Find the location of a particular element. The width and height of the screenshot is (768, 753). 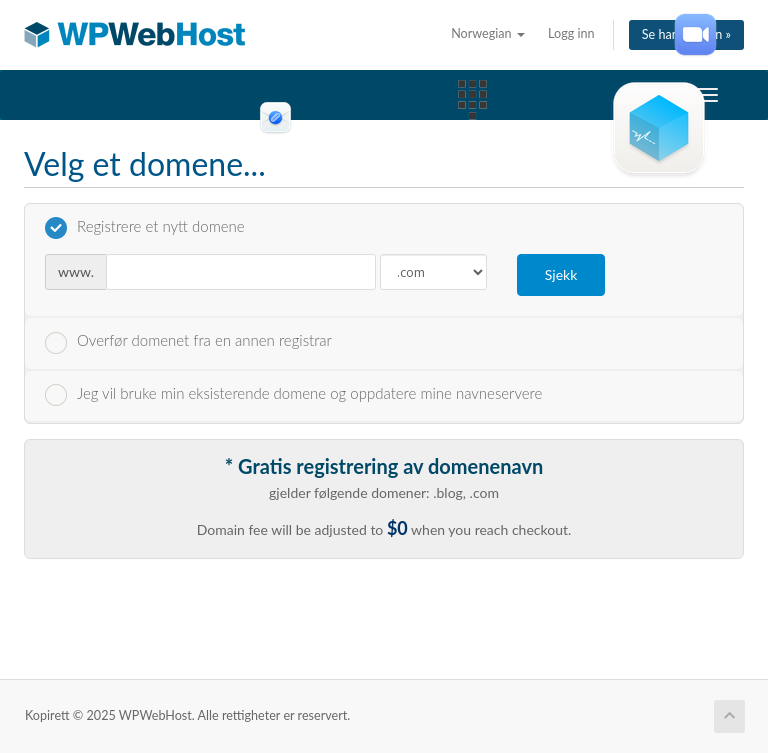

open email attachment viewer is located at coordinates (275, 117).